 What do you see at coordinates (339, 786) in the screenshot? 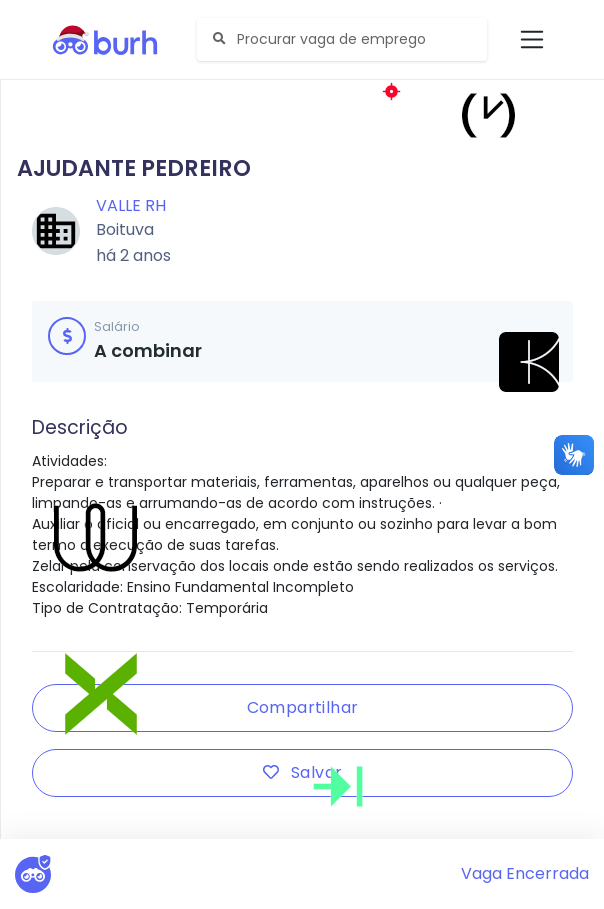
I see `collapse panel to the right` at bounding box center [339, 786].